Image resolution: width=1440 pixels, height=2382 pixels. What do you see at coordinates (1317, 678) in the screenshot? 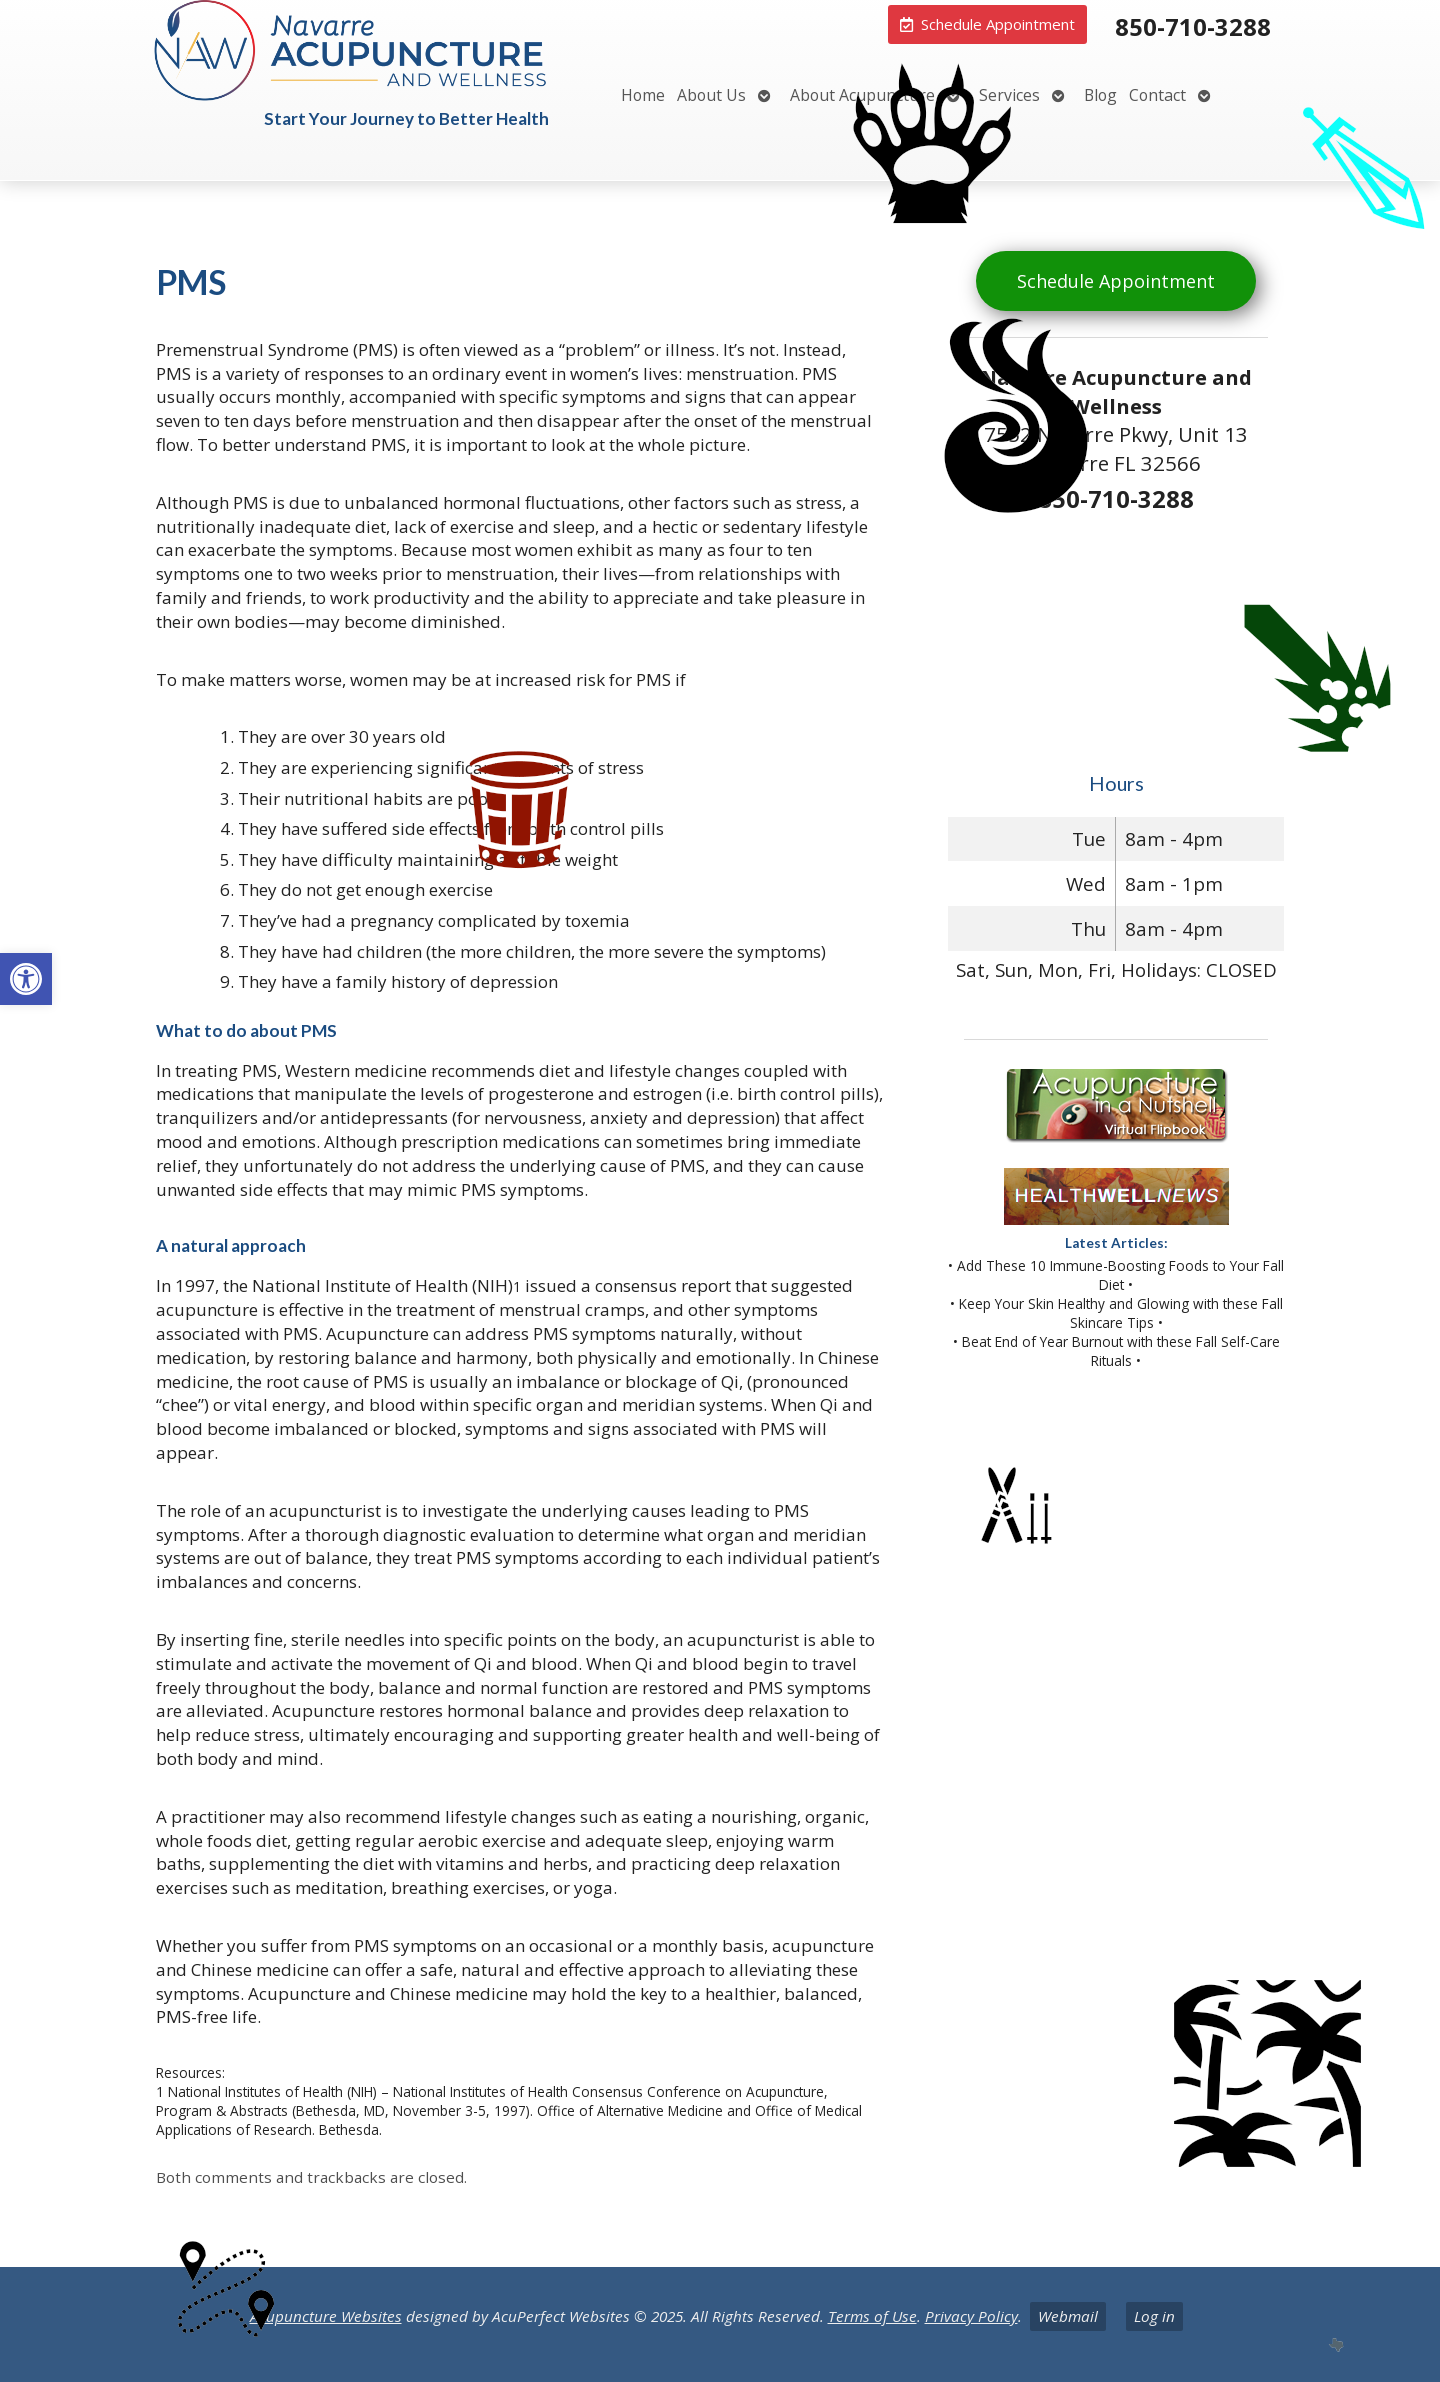
I see `activate a beam or energy attack` at bounding box center [1317, 678].